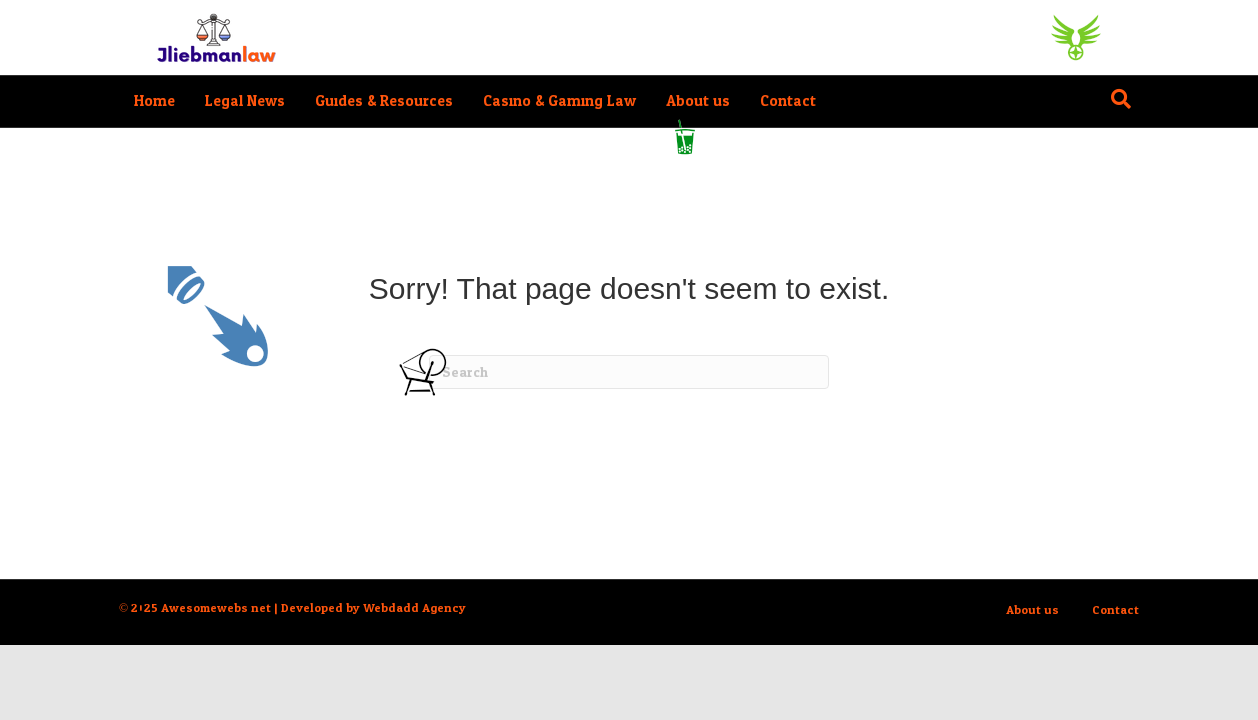  Describe the element at coordinates (1076, 38) in the screenshot. I see `faction or guild emblem in a game interface` at that location.